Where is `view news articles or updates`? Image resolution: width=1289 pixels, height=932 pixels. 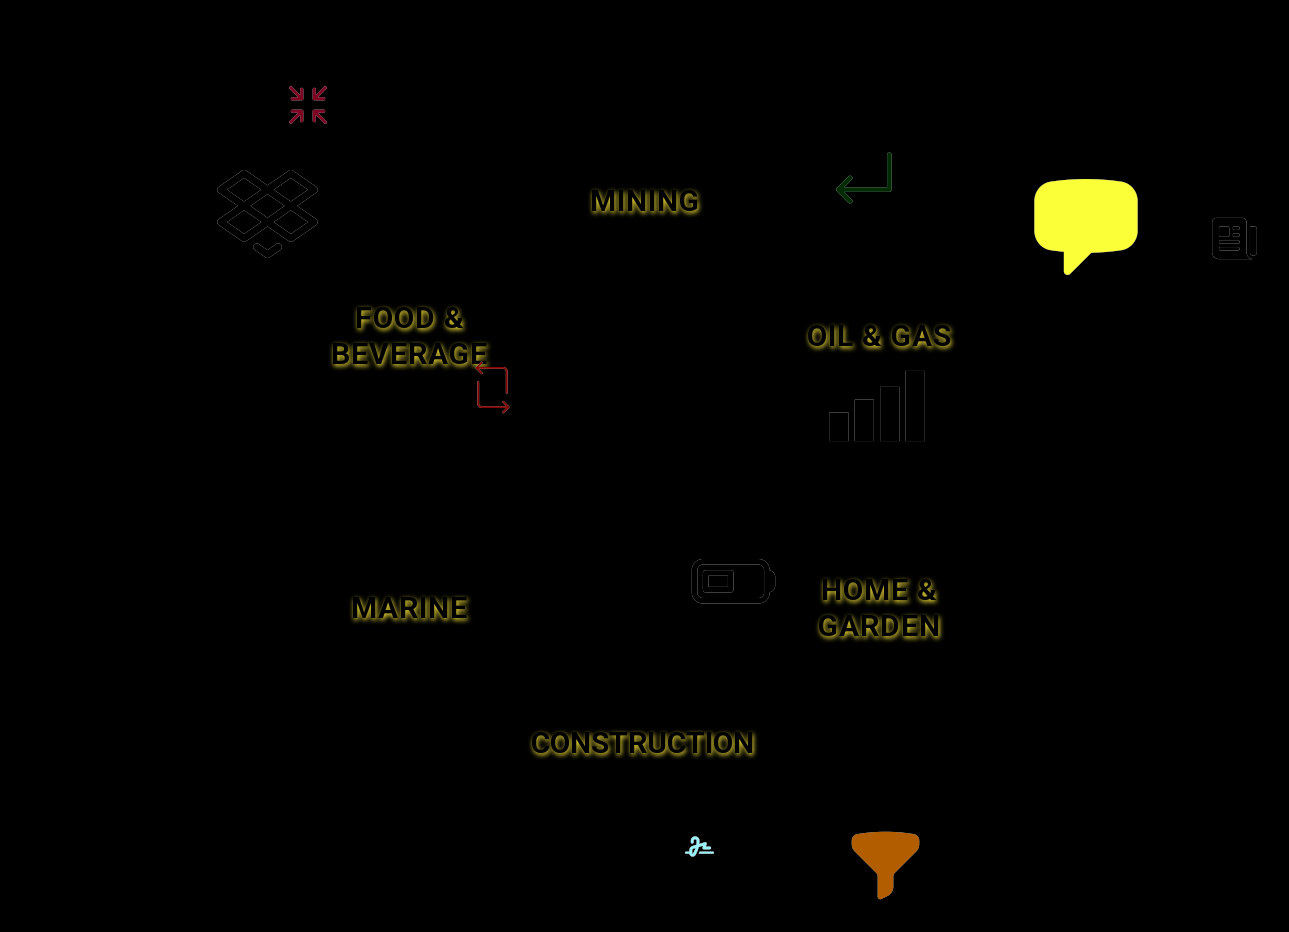 view news articles or updates is located at coordinates (1234, 238).